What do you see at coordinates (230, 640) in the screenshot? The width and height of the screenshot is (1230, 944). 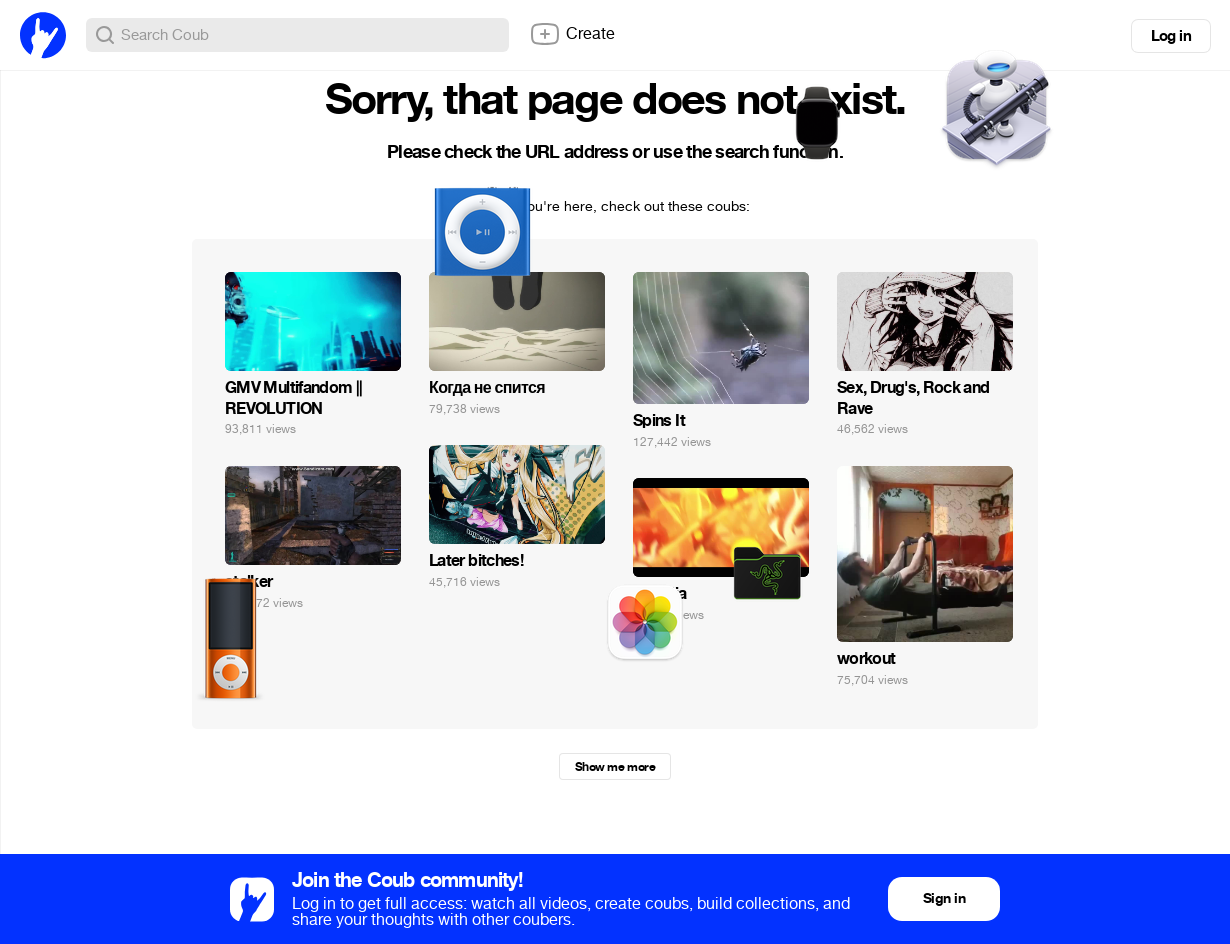 I see `iPod nano device connected` at bounding box center [230, 640].